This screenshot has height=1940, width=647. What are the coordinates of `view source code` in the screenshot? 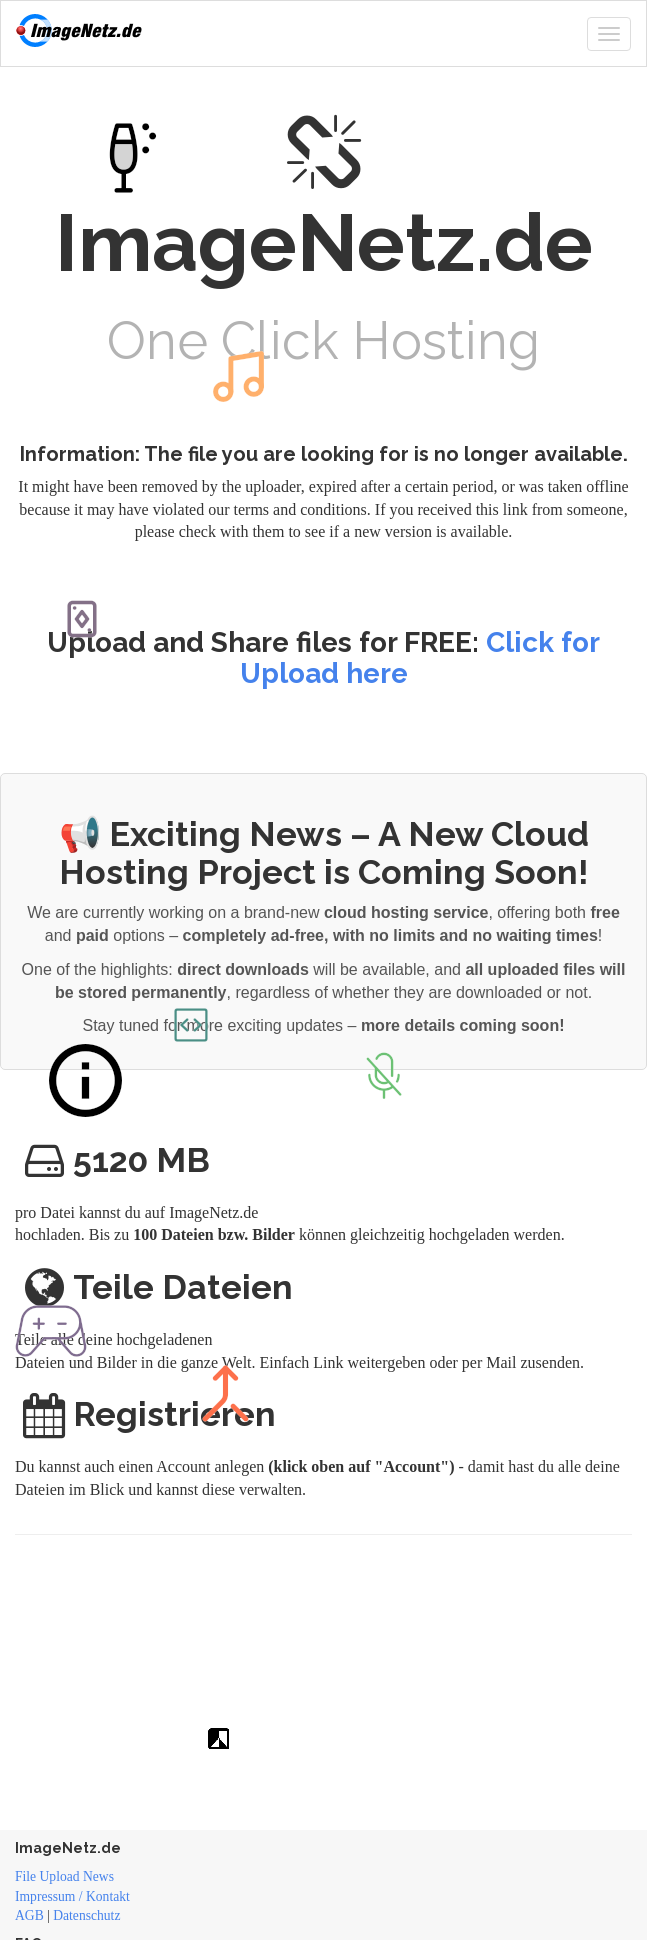 It's located at (191, 1025).